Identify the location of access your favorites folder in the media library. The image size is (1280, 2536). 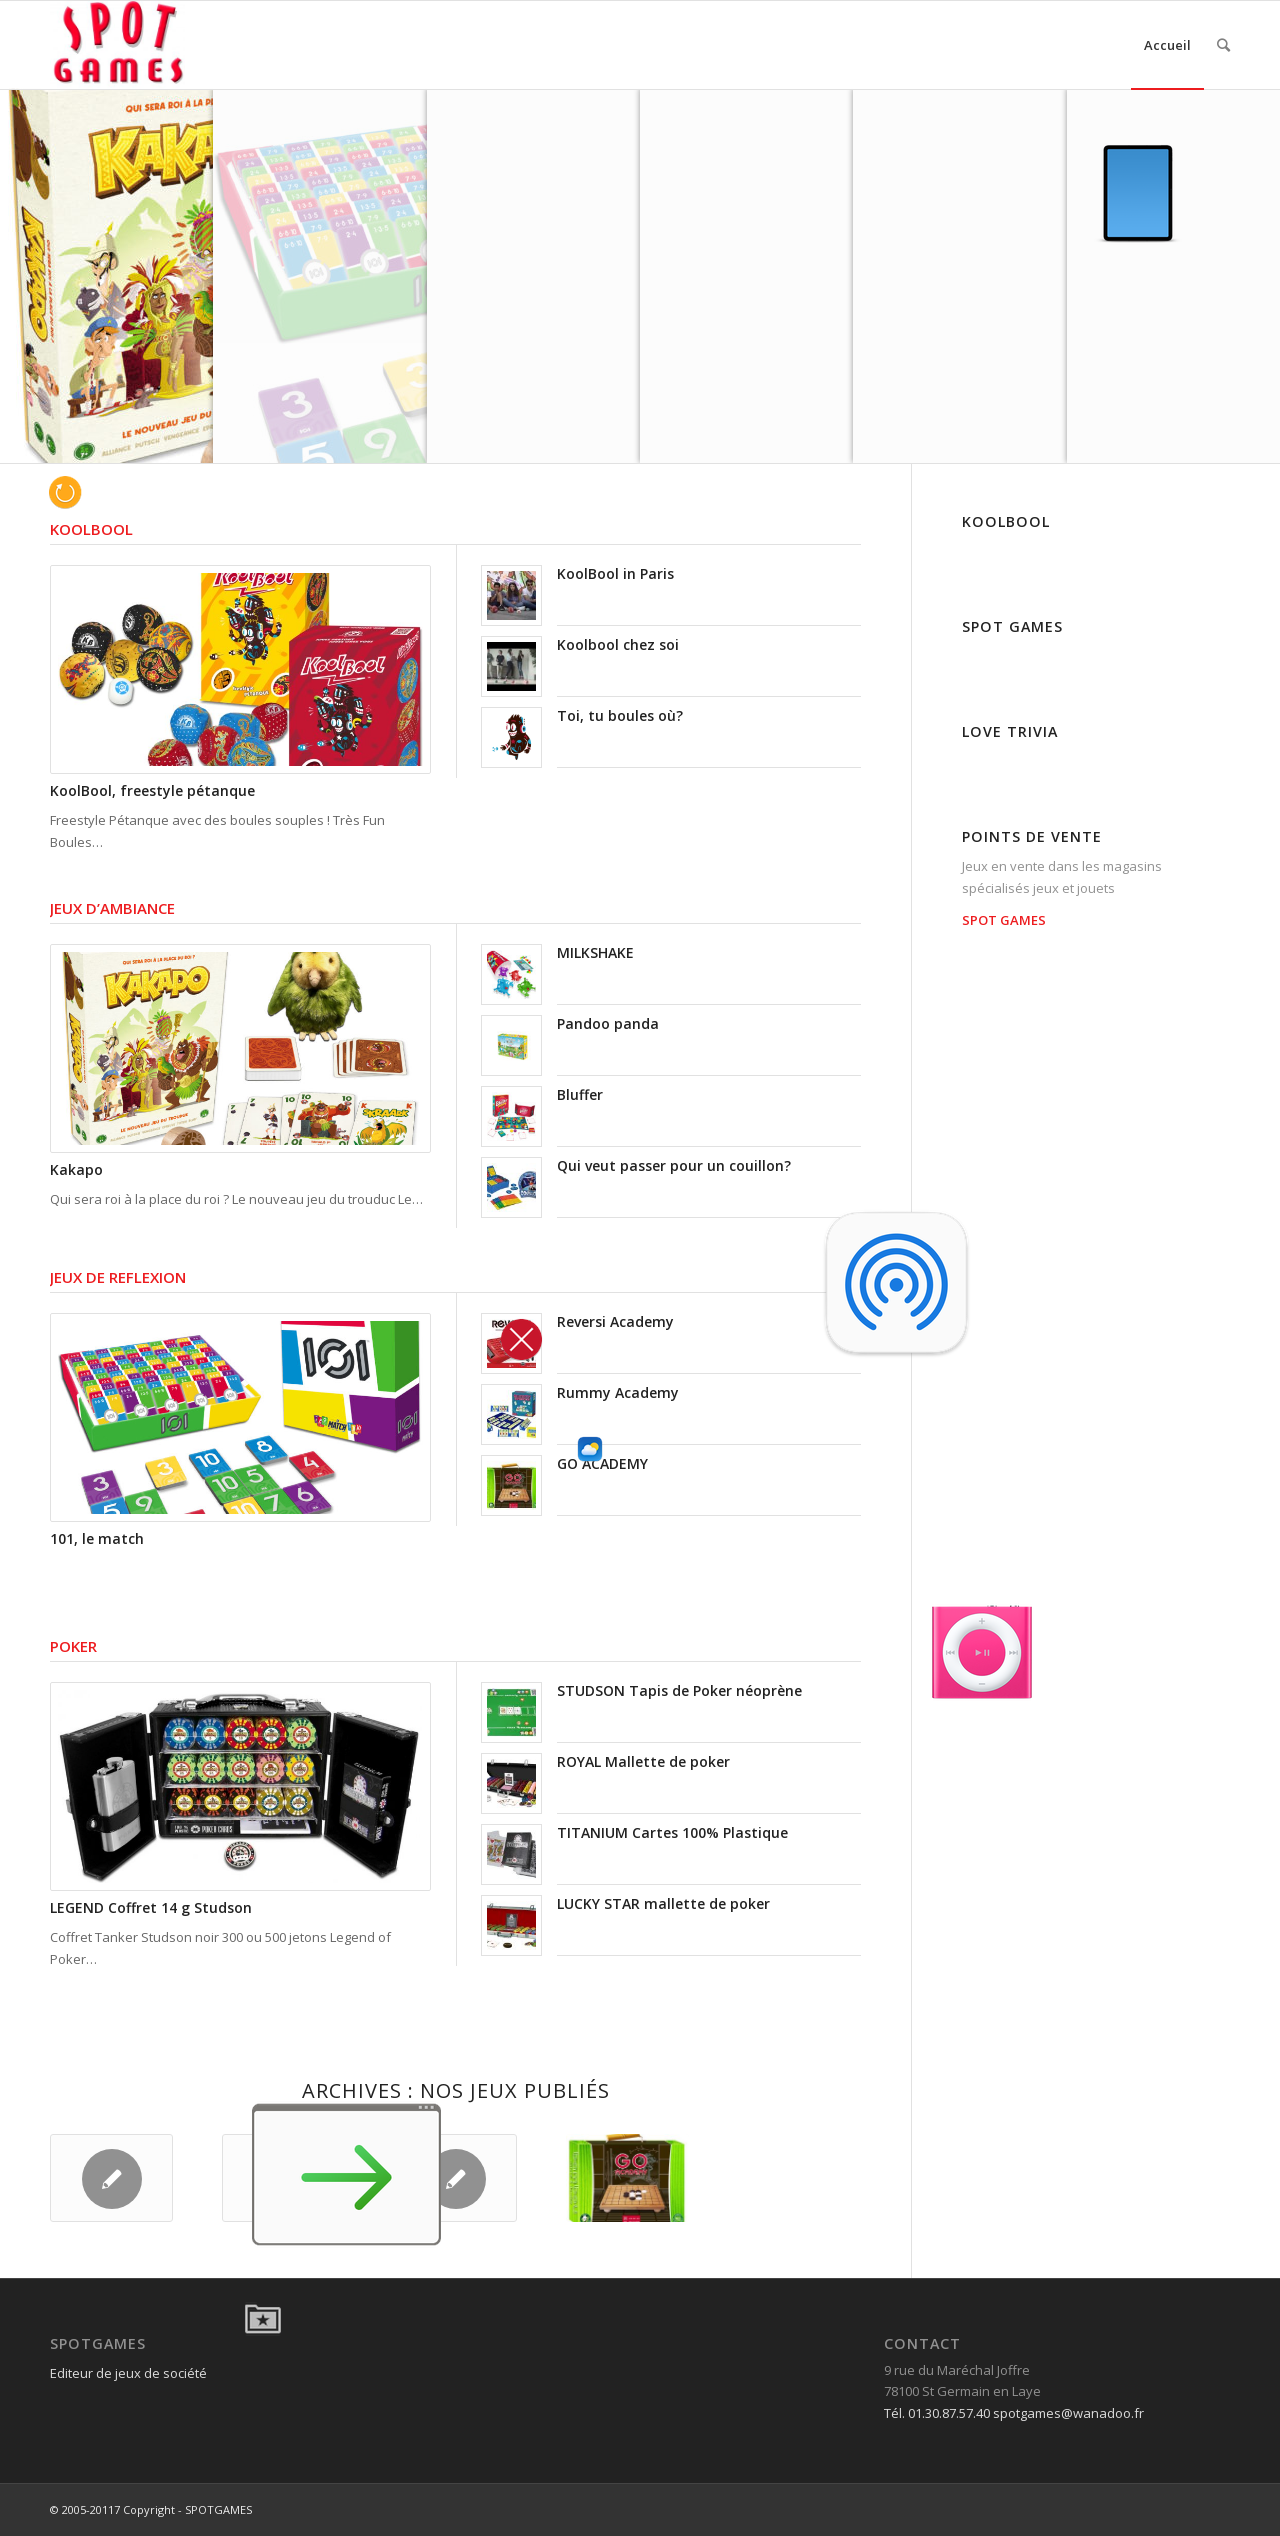
(263, 2319).